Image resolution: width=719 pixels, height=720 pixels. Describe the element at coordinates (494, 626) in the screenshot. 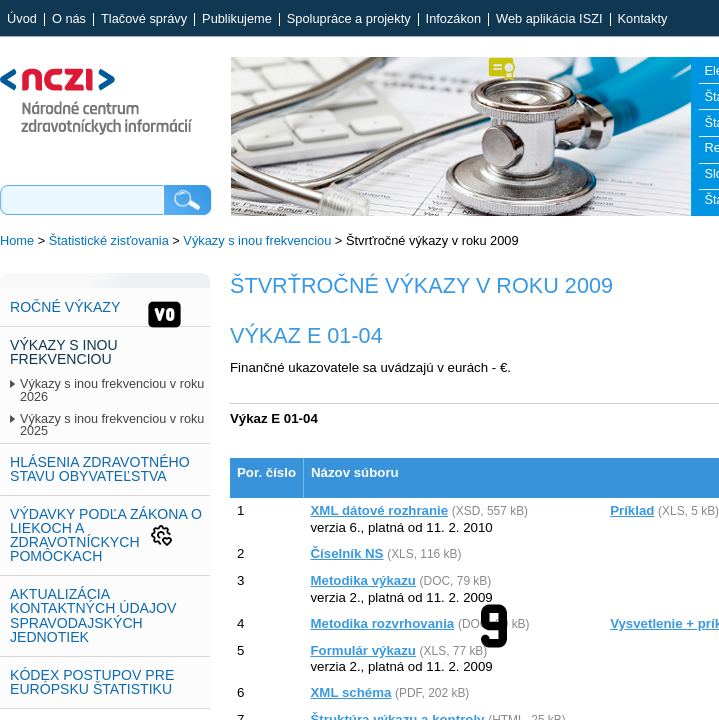

I see `indicates item number 9 in a list or sequence` at that location.